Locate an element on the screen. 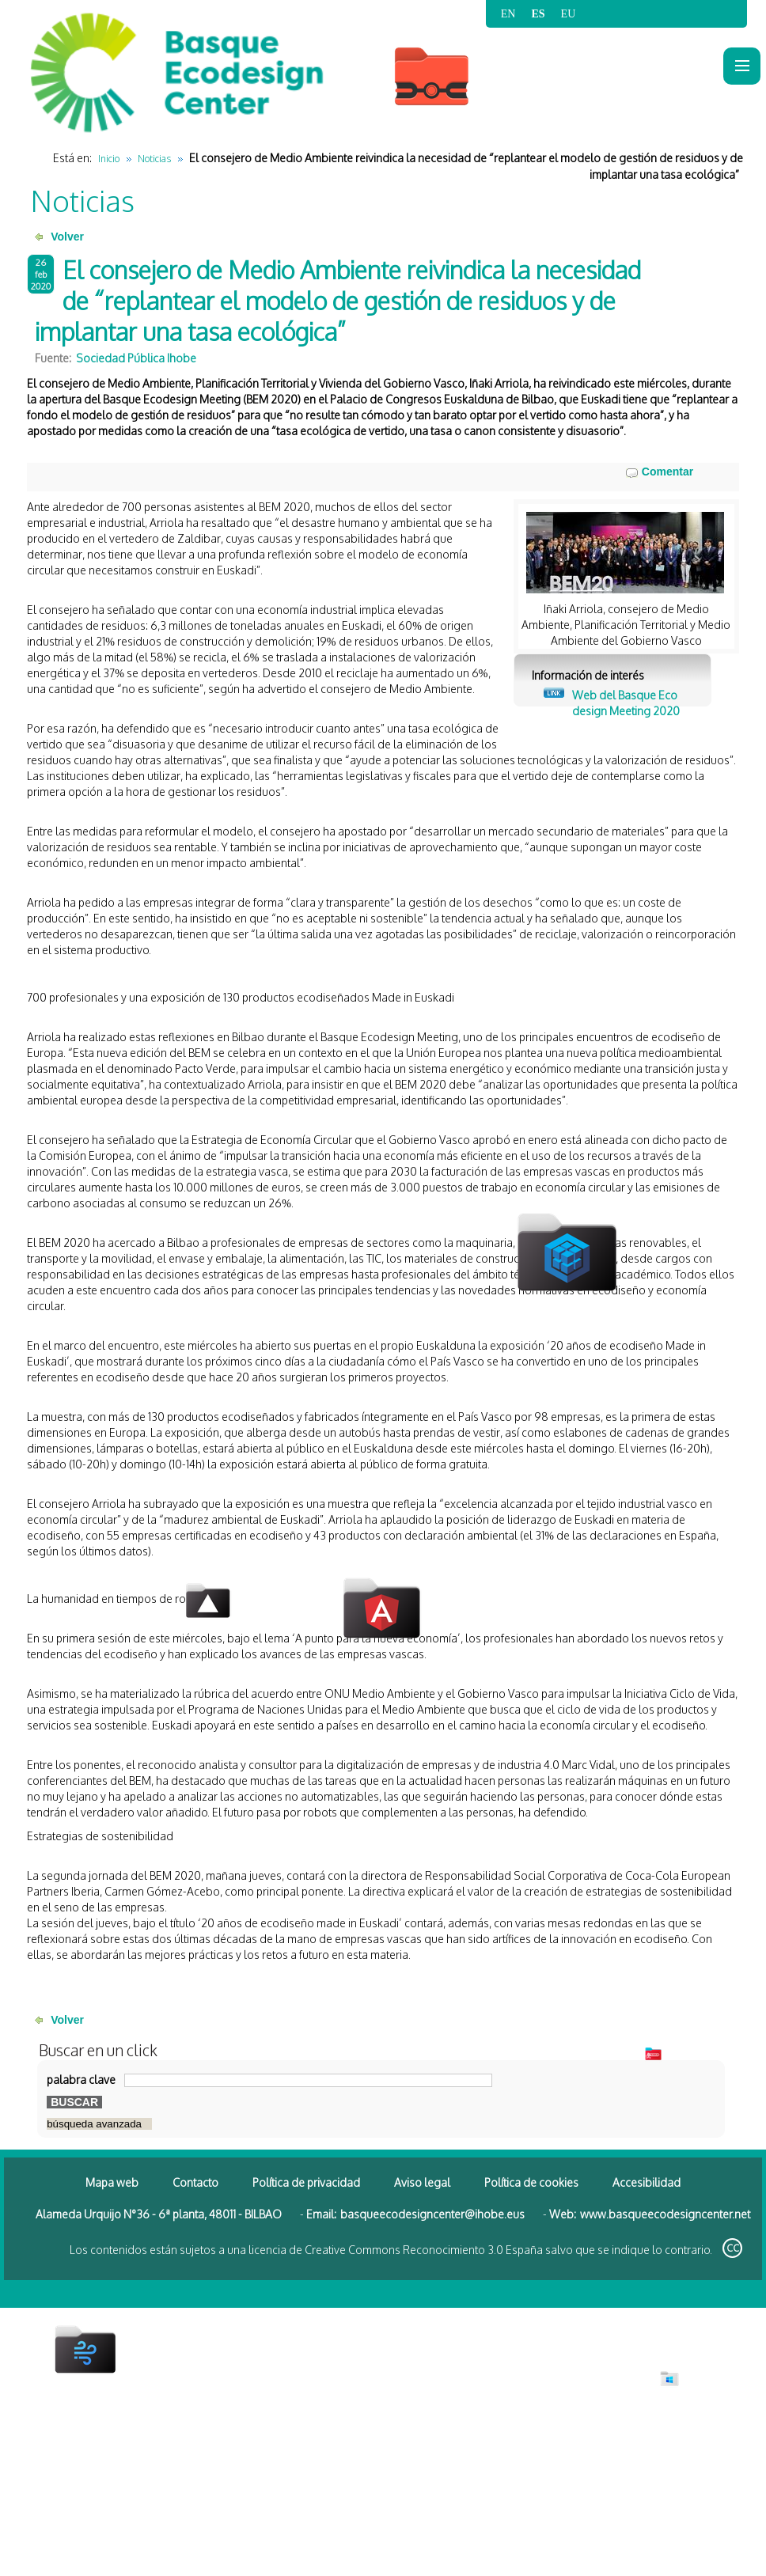  open vercel project files is located at coordinates (207, 1601).